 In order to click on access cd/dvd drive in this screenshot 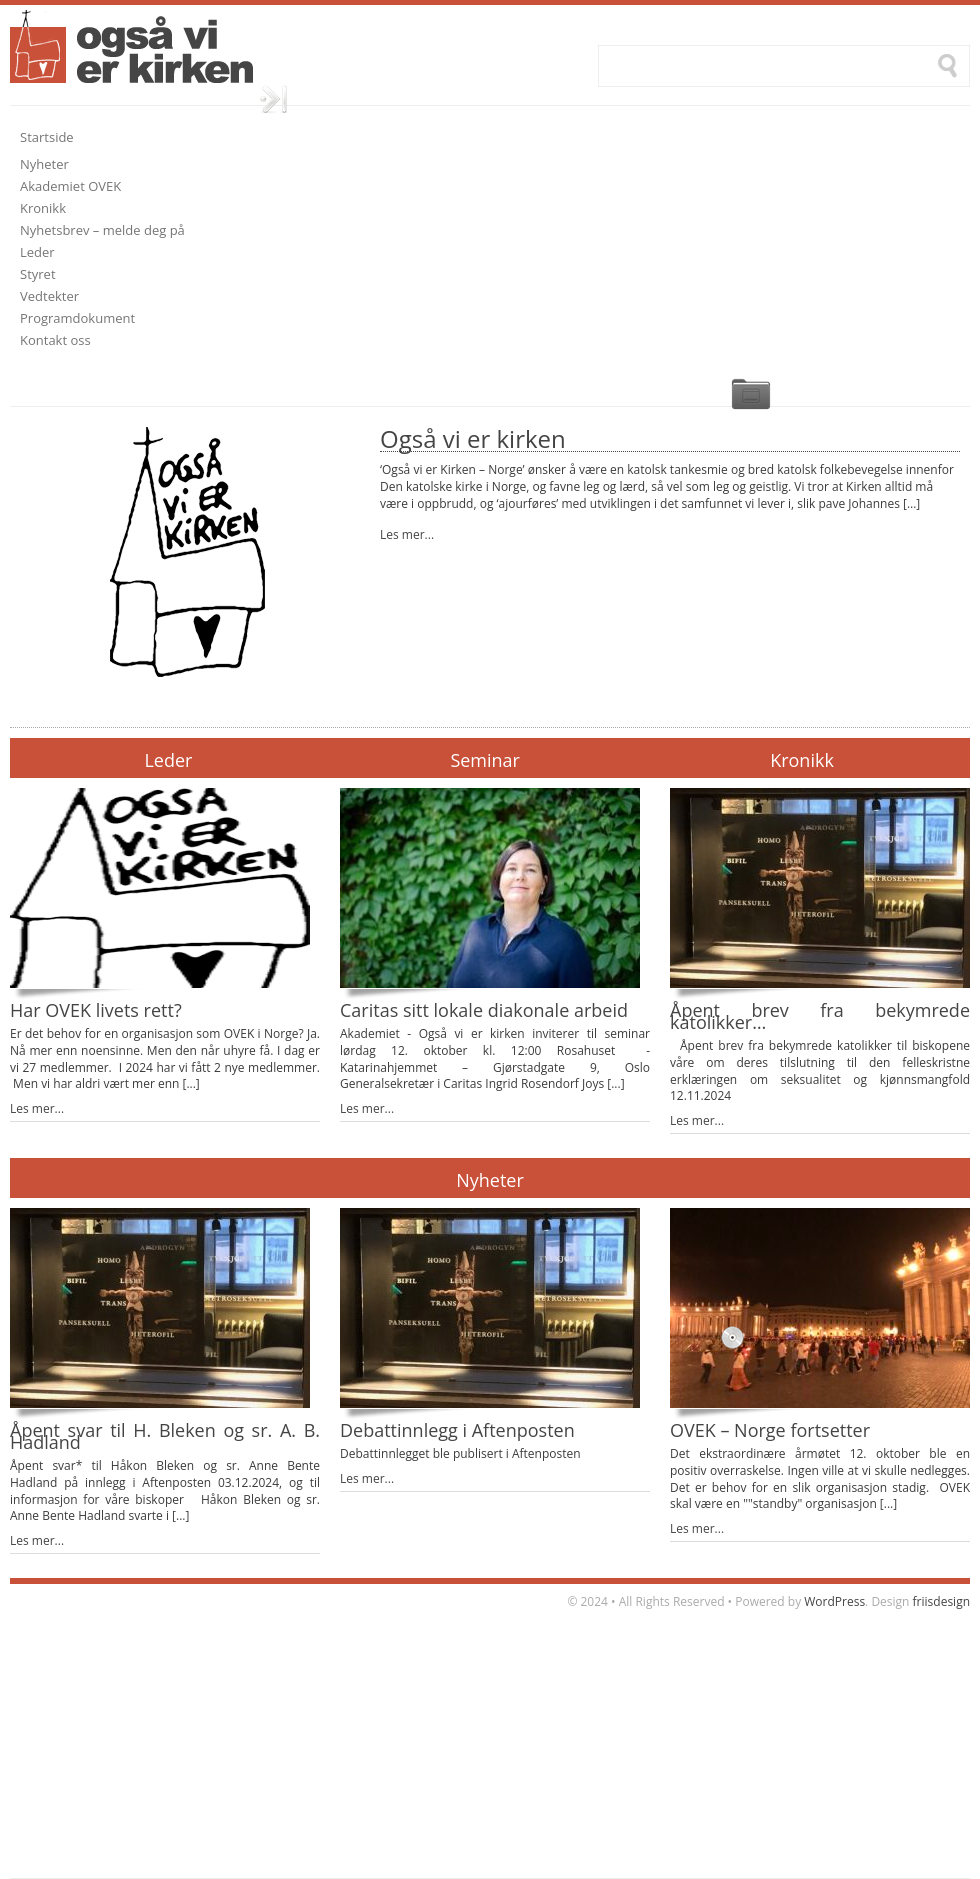, I will do `click(732, 1337)`.